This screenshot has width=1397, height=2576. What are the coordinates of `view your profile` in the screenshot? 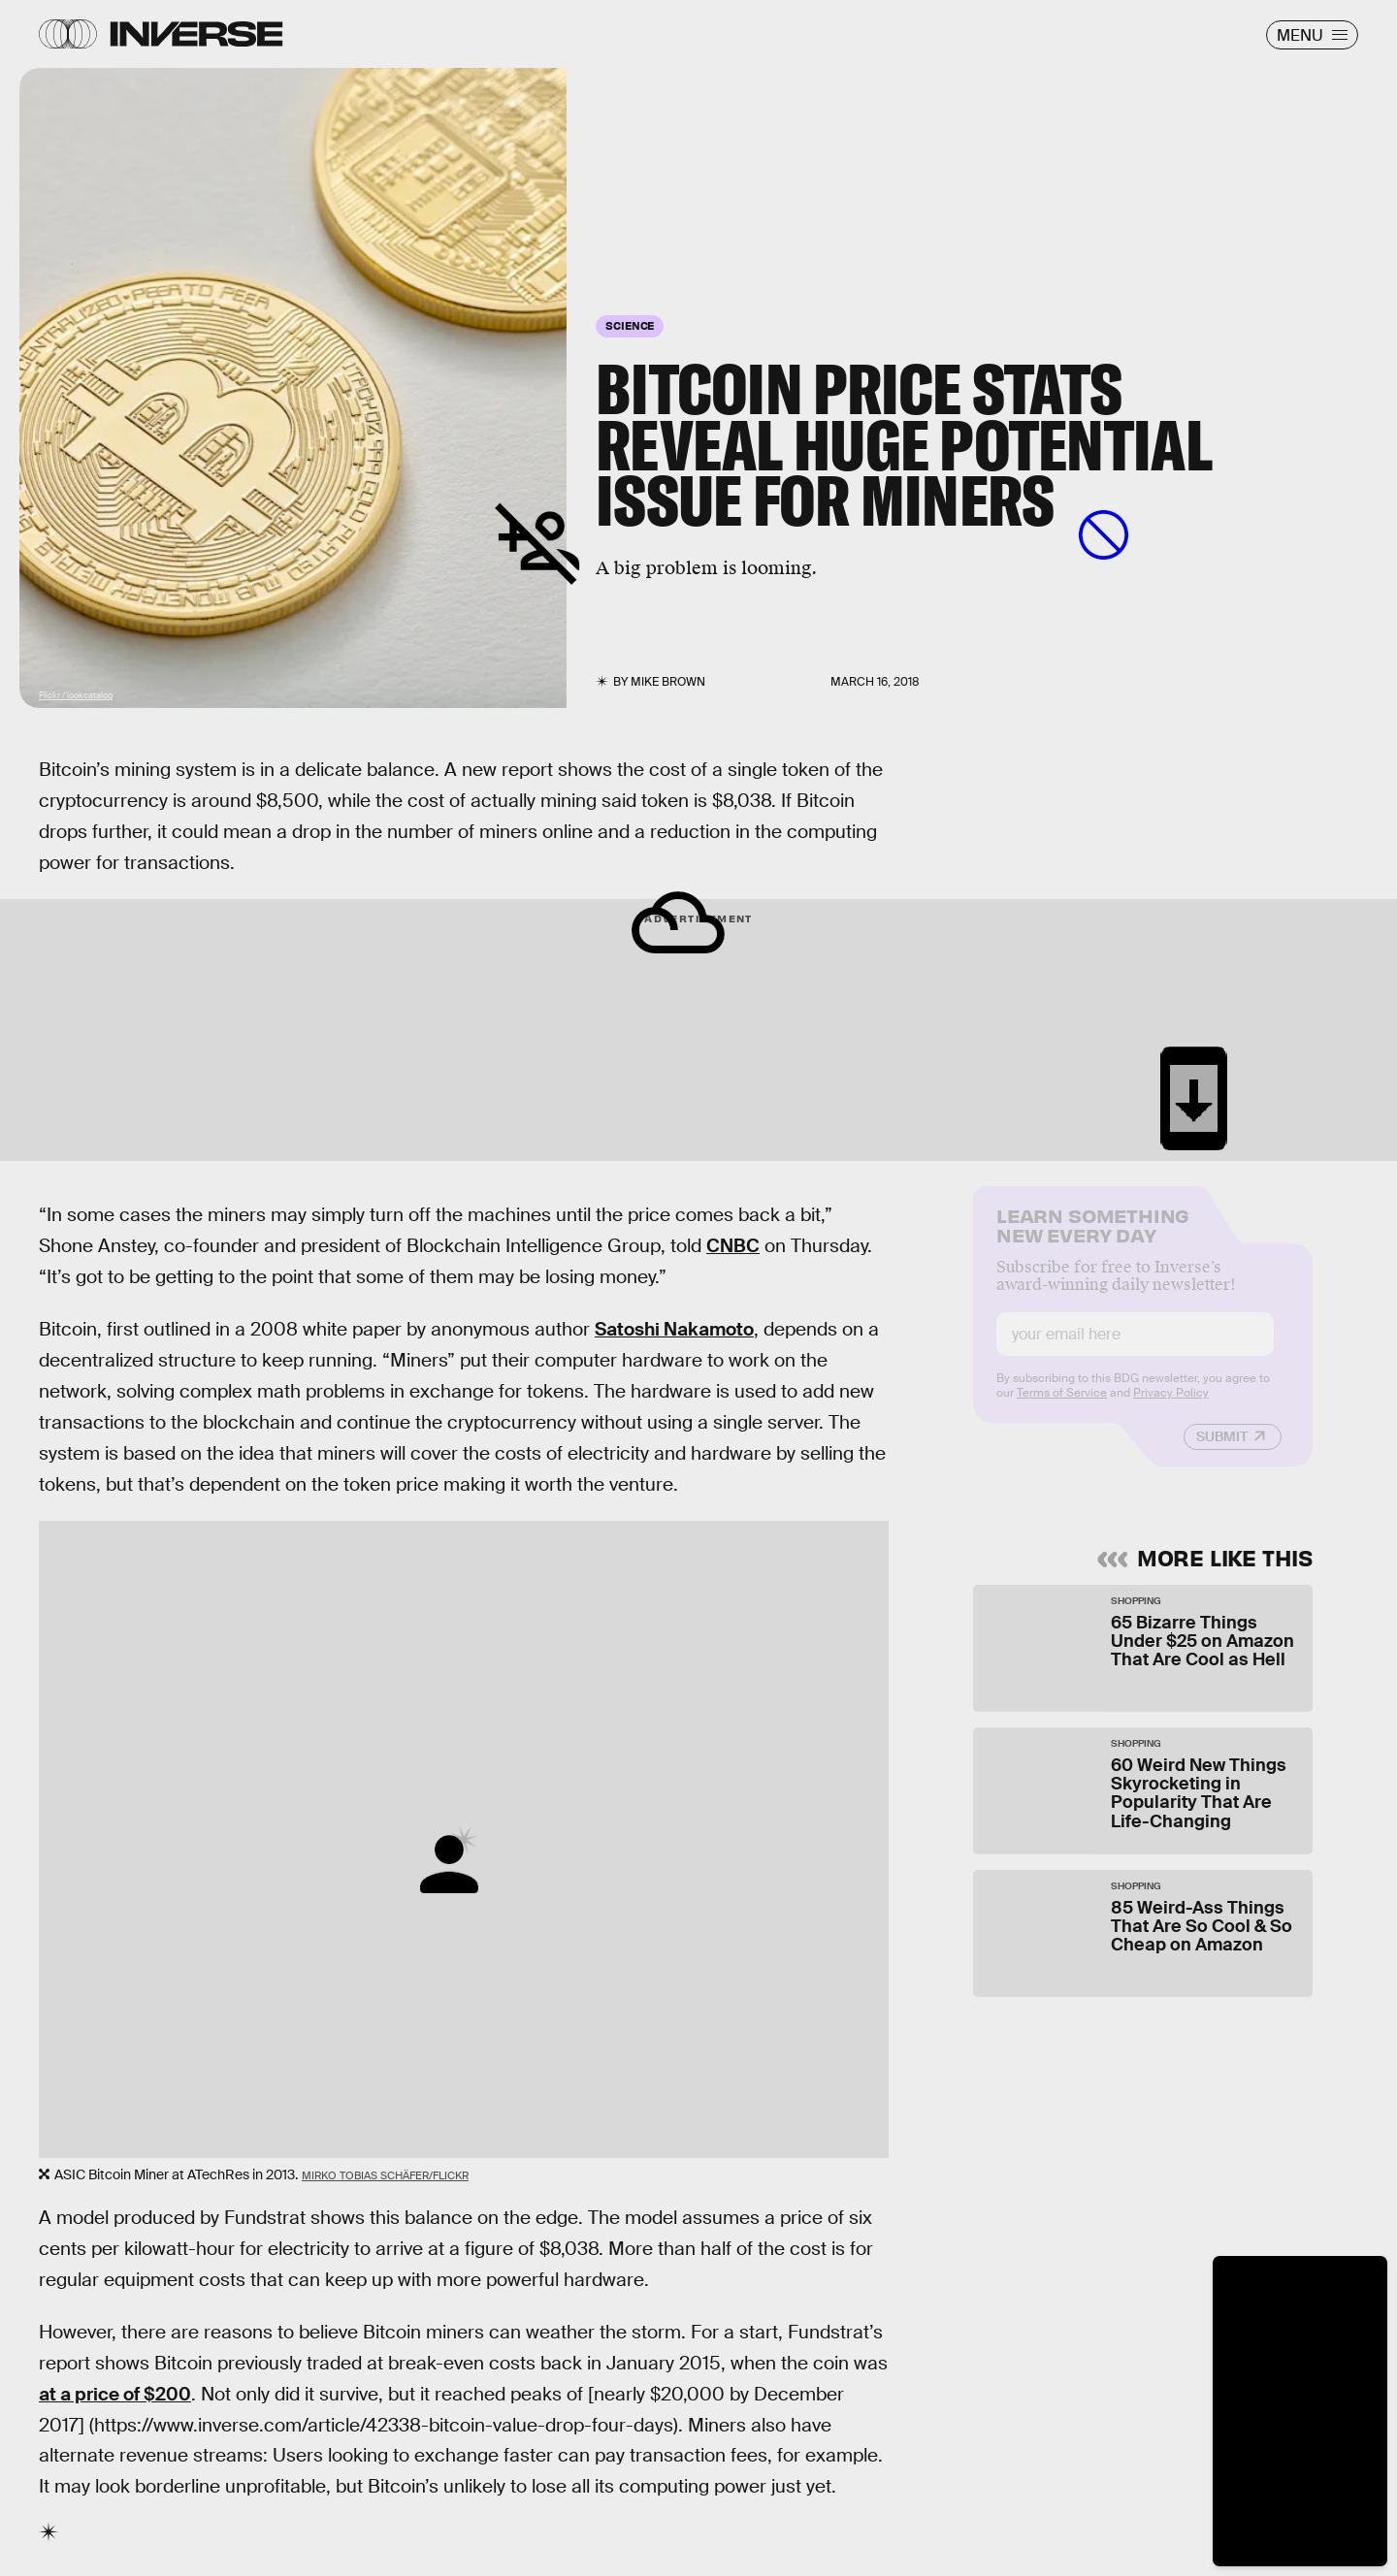 It's located at (449, 1864).